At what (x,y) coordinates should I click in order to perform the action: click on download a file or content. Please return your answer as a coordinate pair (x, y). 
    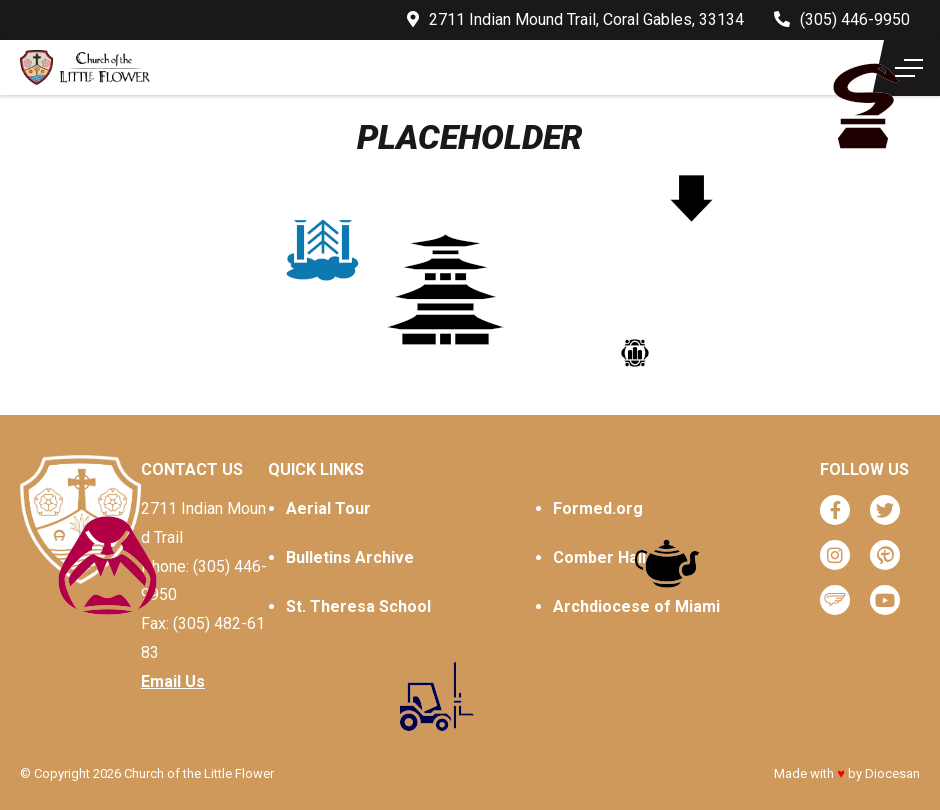
    Looking at the image, I should click on (691, 198).